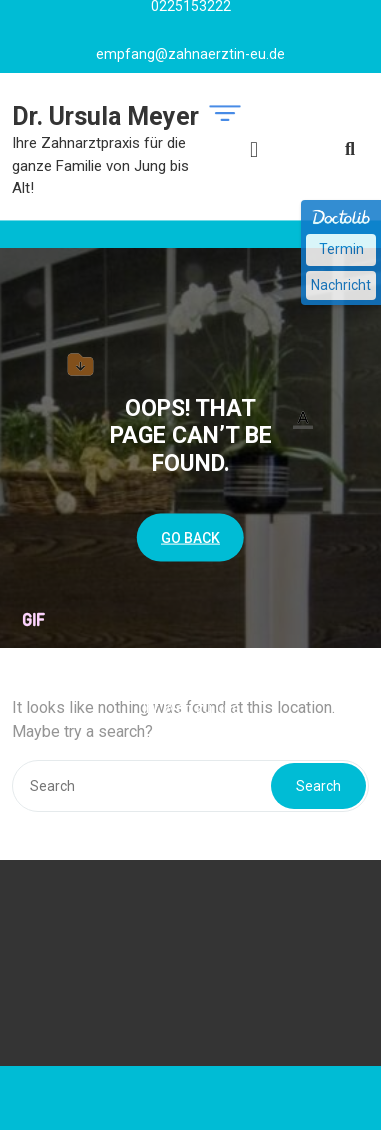 Image resolution: width=381 pixels, height=1130 pixels. I want to click on download files to this folder, so click(80, 364).